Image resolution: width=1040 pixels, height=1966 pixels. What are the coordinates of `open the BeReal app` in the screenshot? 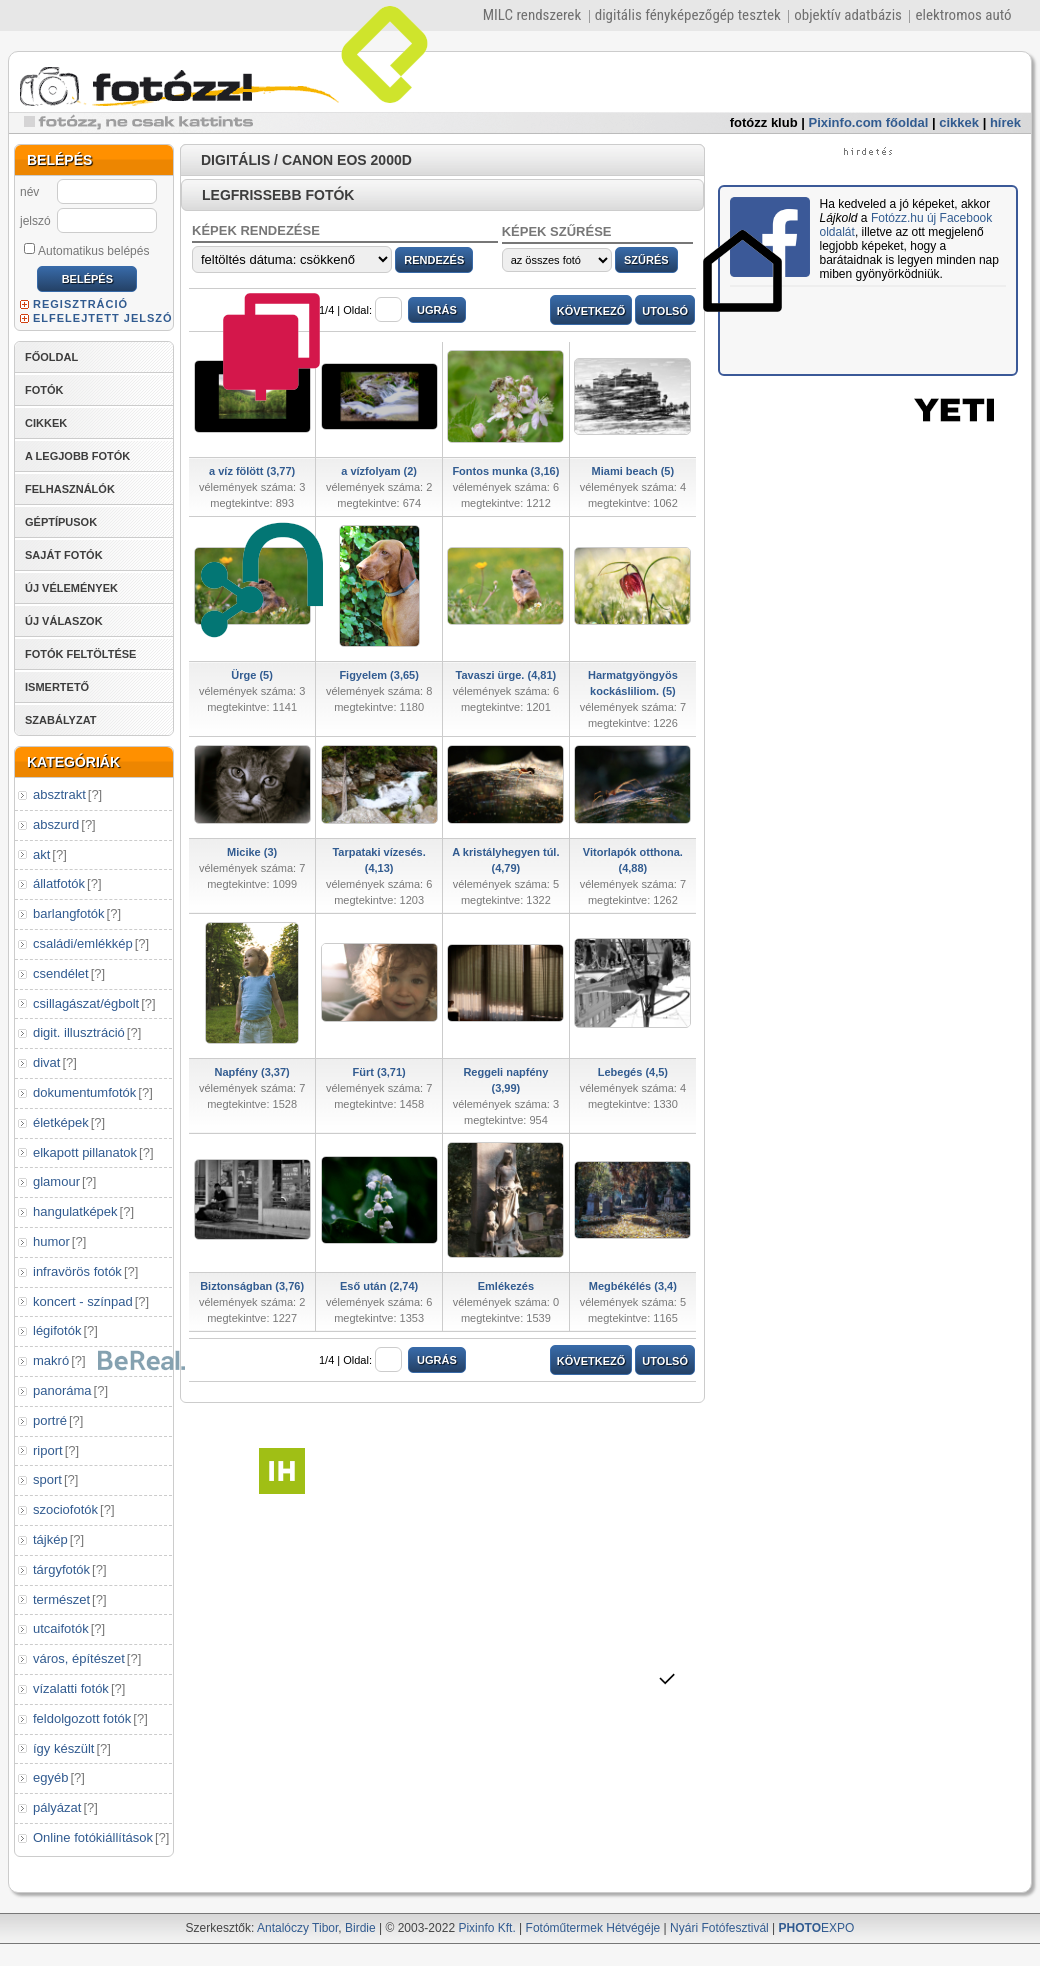 It's located at (141, 1360).